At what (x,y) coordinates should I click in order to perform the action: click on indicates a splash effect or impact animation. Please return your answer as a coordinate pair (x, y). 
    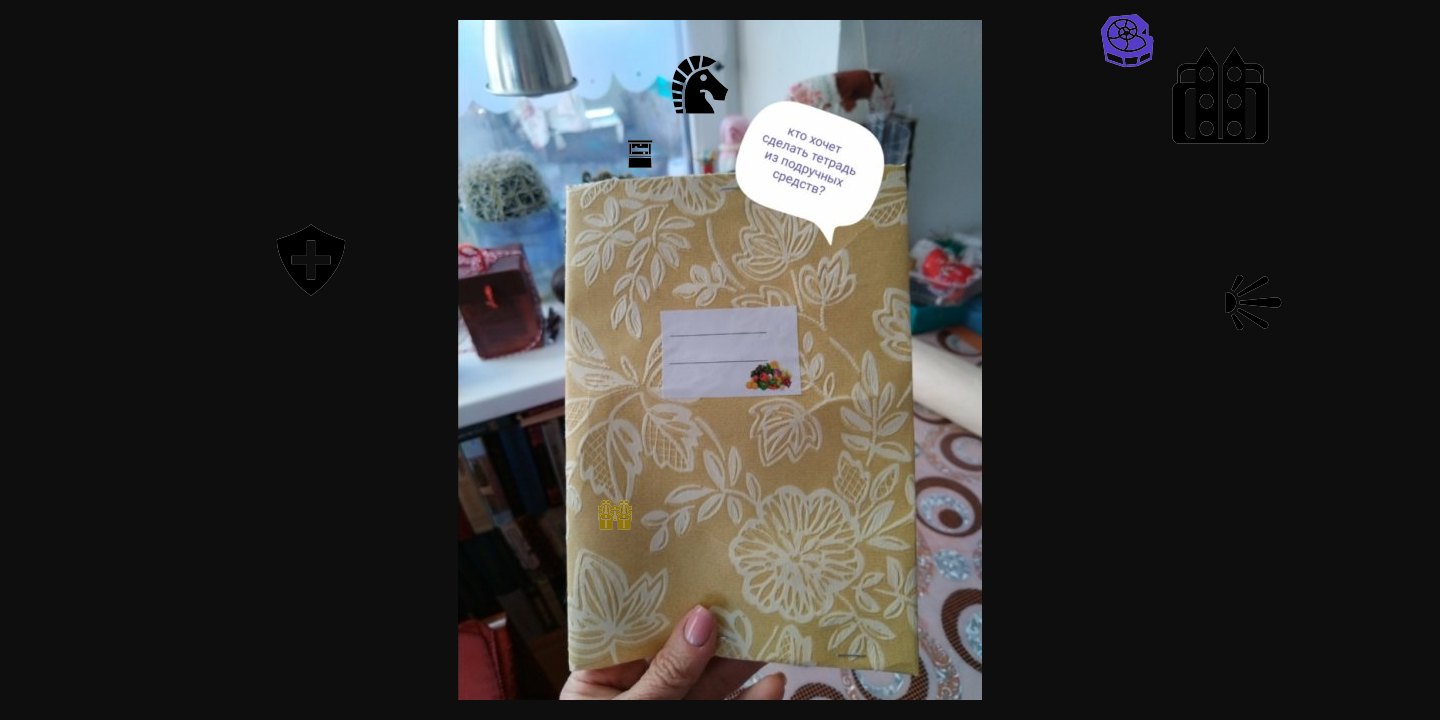
    Looking at the image, I should click on (1253, 302).